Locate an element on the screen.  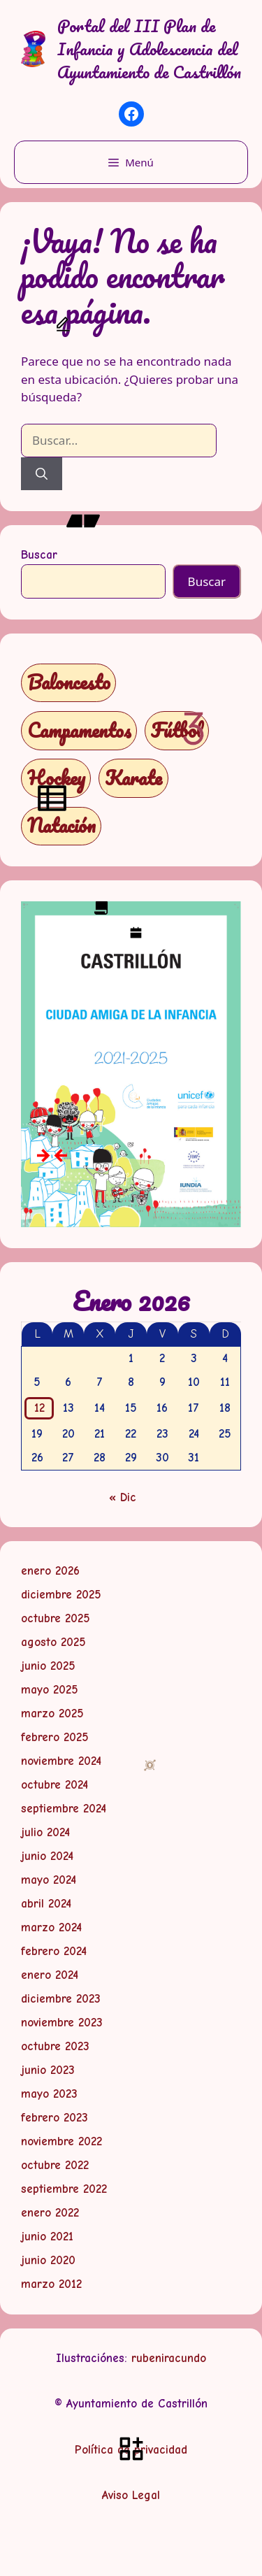
eraser app logo is located at coordinates (83, 521).